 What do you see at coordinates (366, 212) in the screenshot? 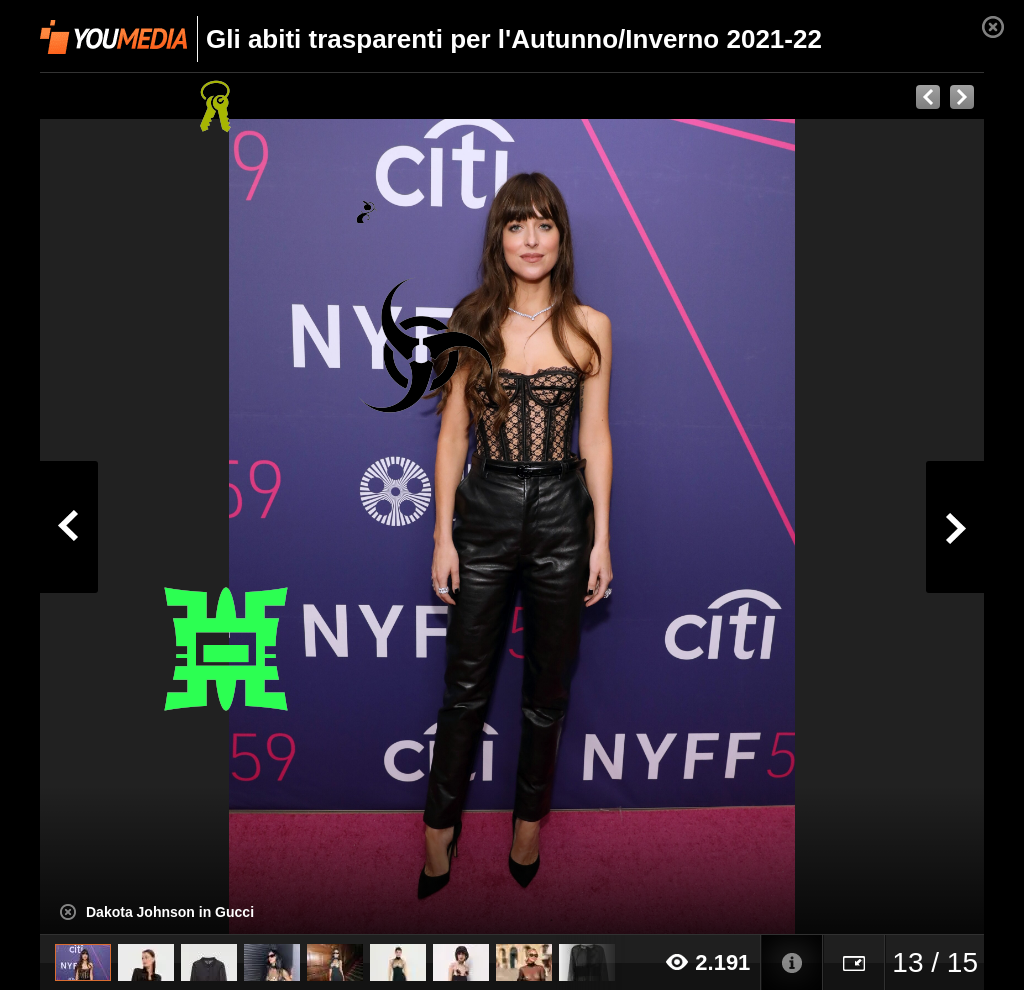
I see `indicates plant fruiting stage in gardening game` at bounding box center [366, 212].